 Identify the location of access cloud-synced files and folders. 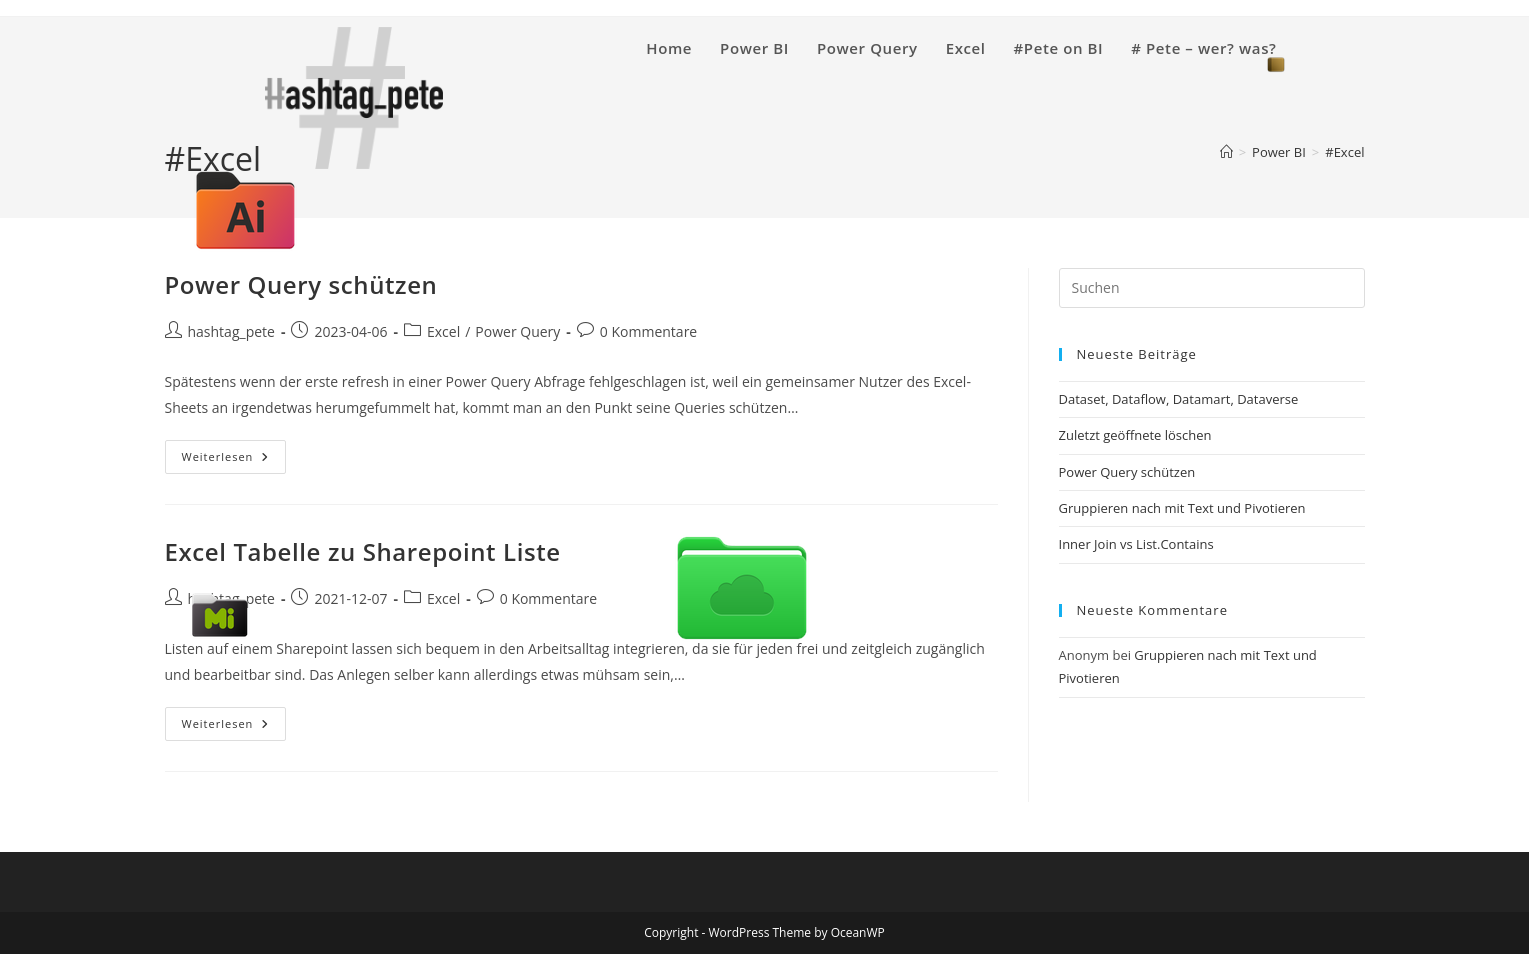
(742, 588).